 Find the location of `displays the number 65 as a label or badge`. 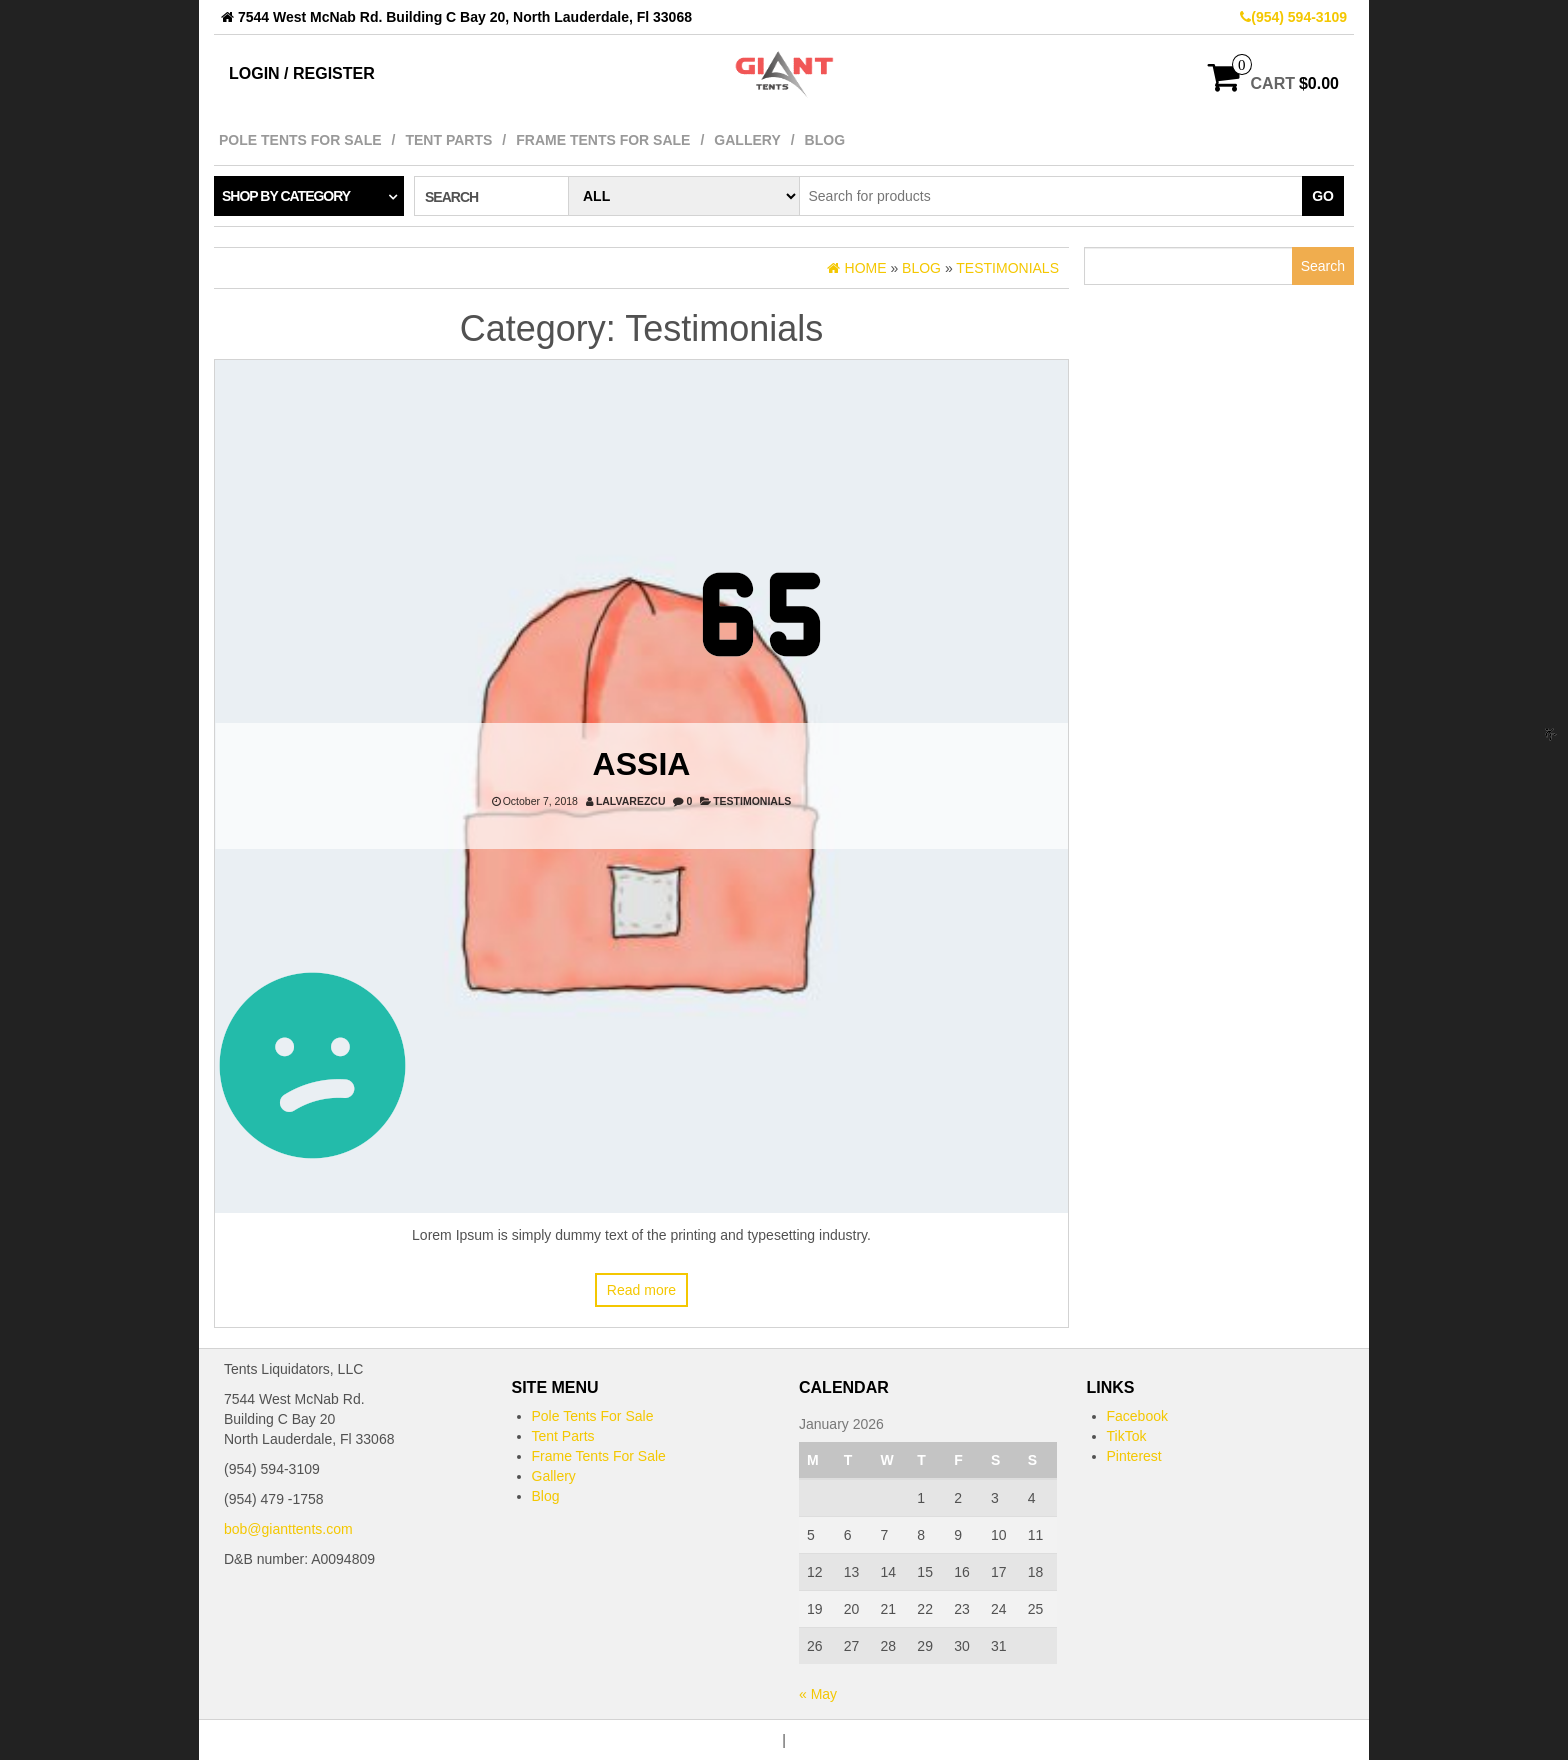

displays the number 65 as a label or badge is located at coordinates (761, 614).